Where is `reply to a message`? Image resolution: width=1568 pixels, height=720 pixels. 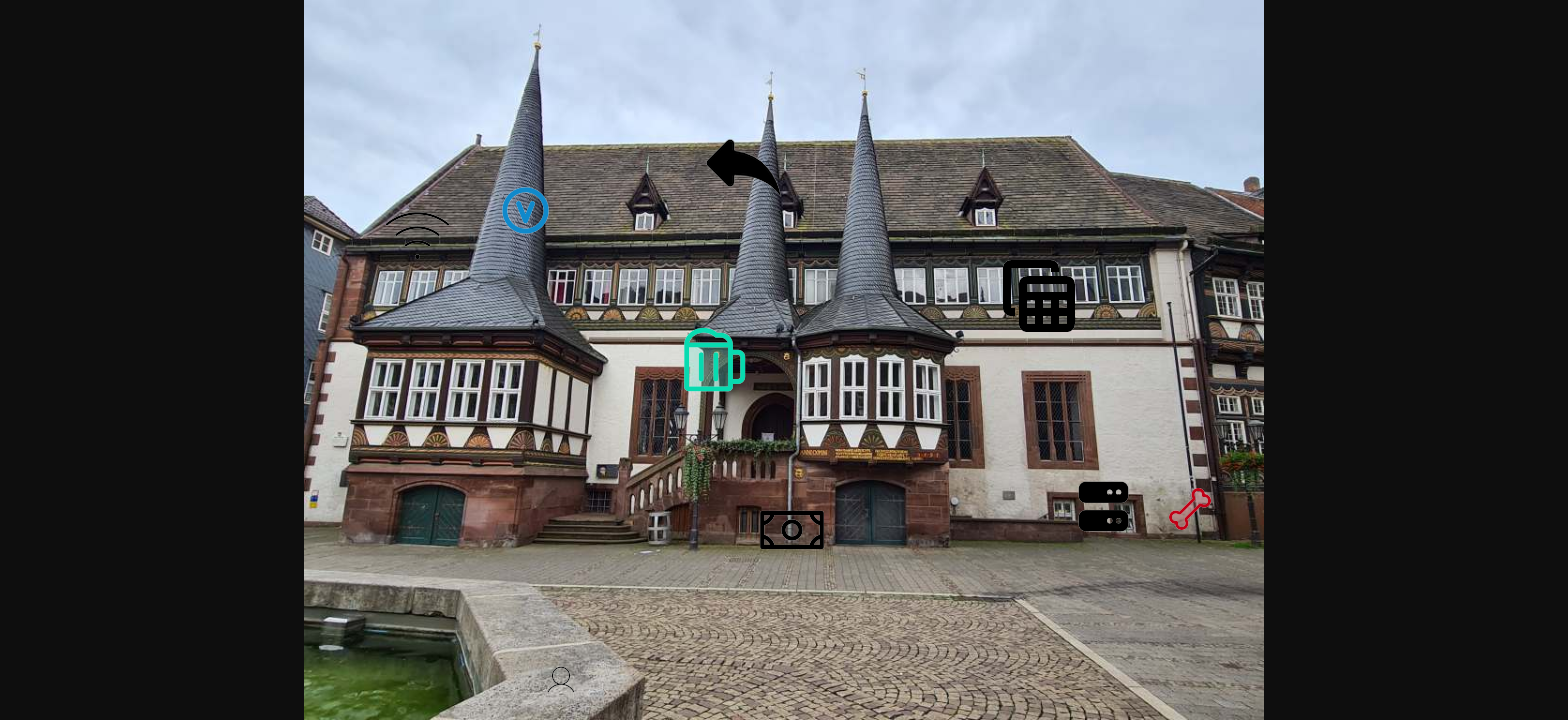 reply to a message is located at coordinates (743, 163).